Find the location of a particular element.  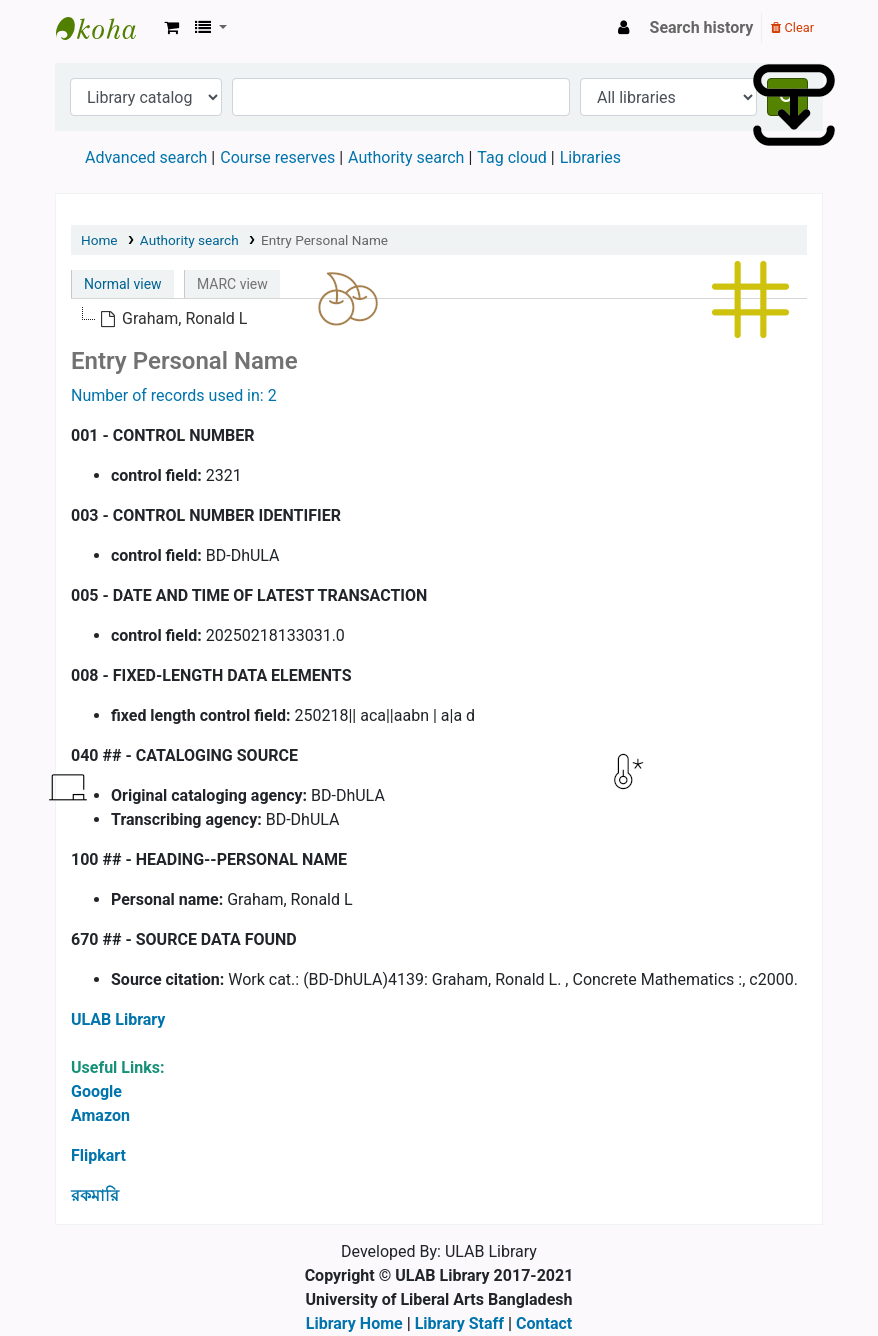

move element to bottom of layout is located at coordinates (794, 105).